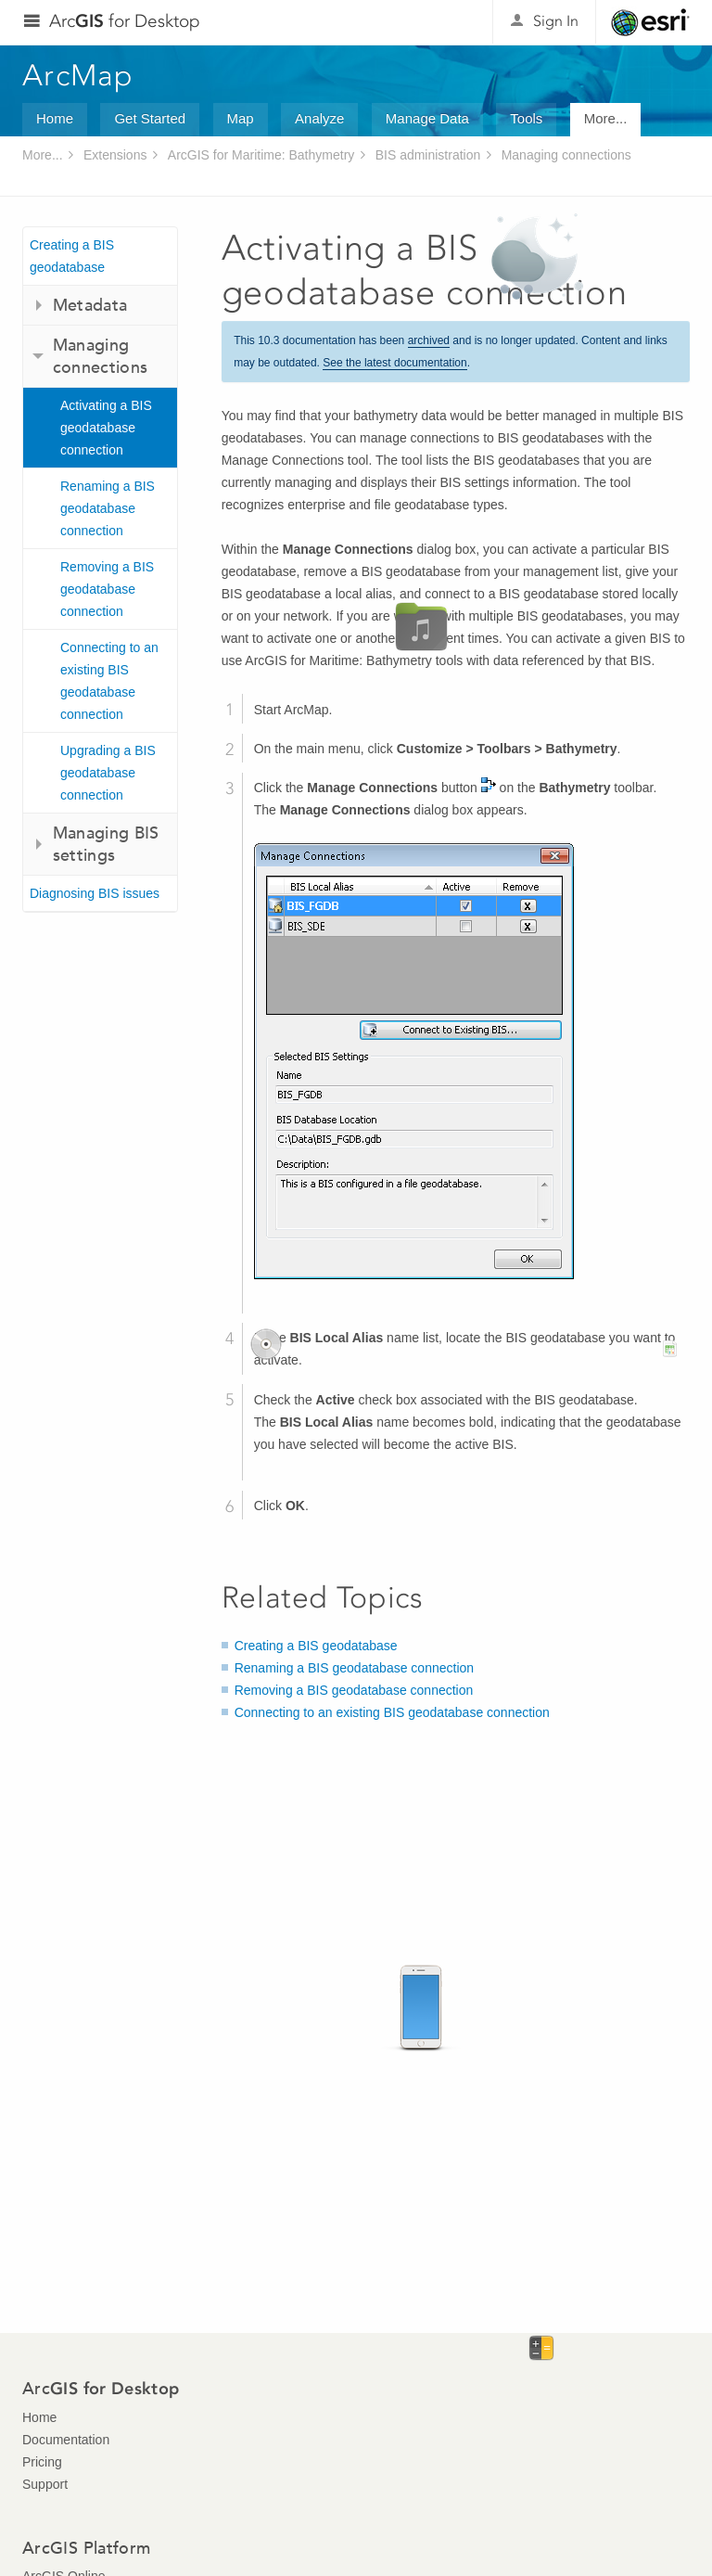  Describe the element at coordinates (421, 2008) in the screenshot. I see `represents a connected iPhone device` at that location.